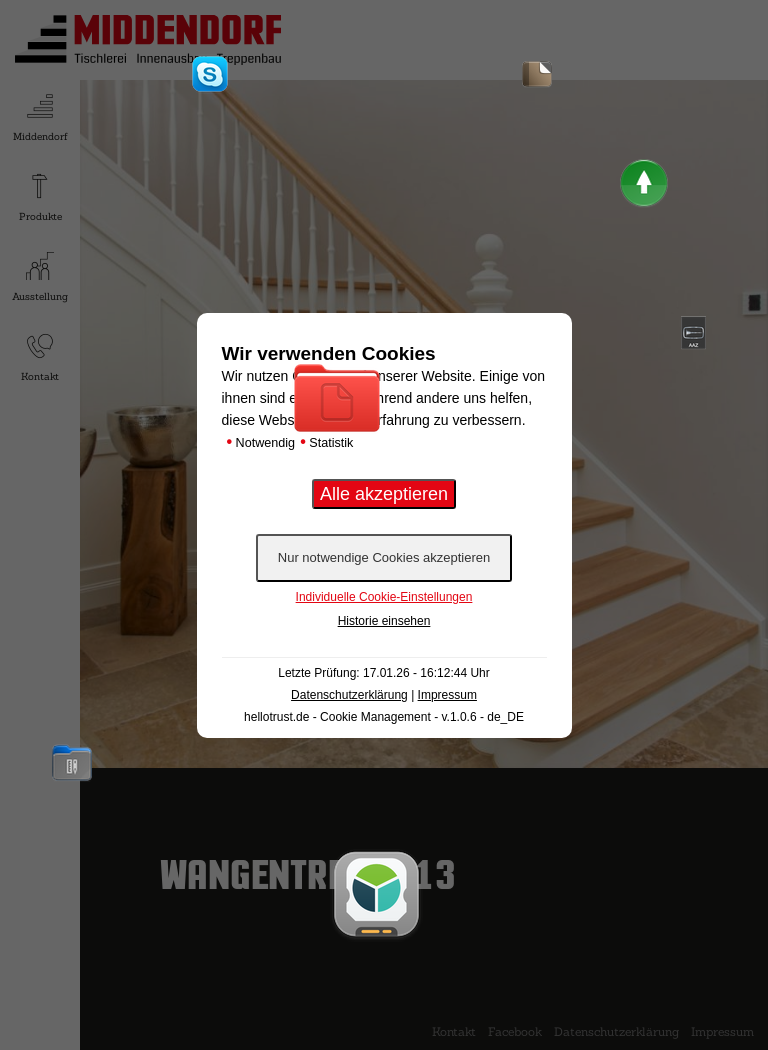 The width and height of the screenshot is (768, 1050). What do you see at coordinates (72, 762) in the screenshot?
I see `open templates folder` at bounding box center [72, 762].